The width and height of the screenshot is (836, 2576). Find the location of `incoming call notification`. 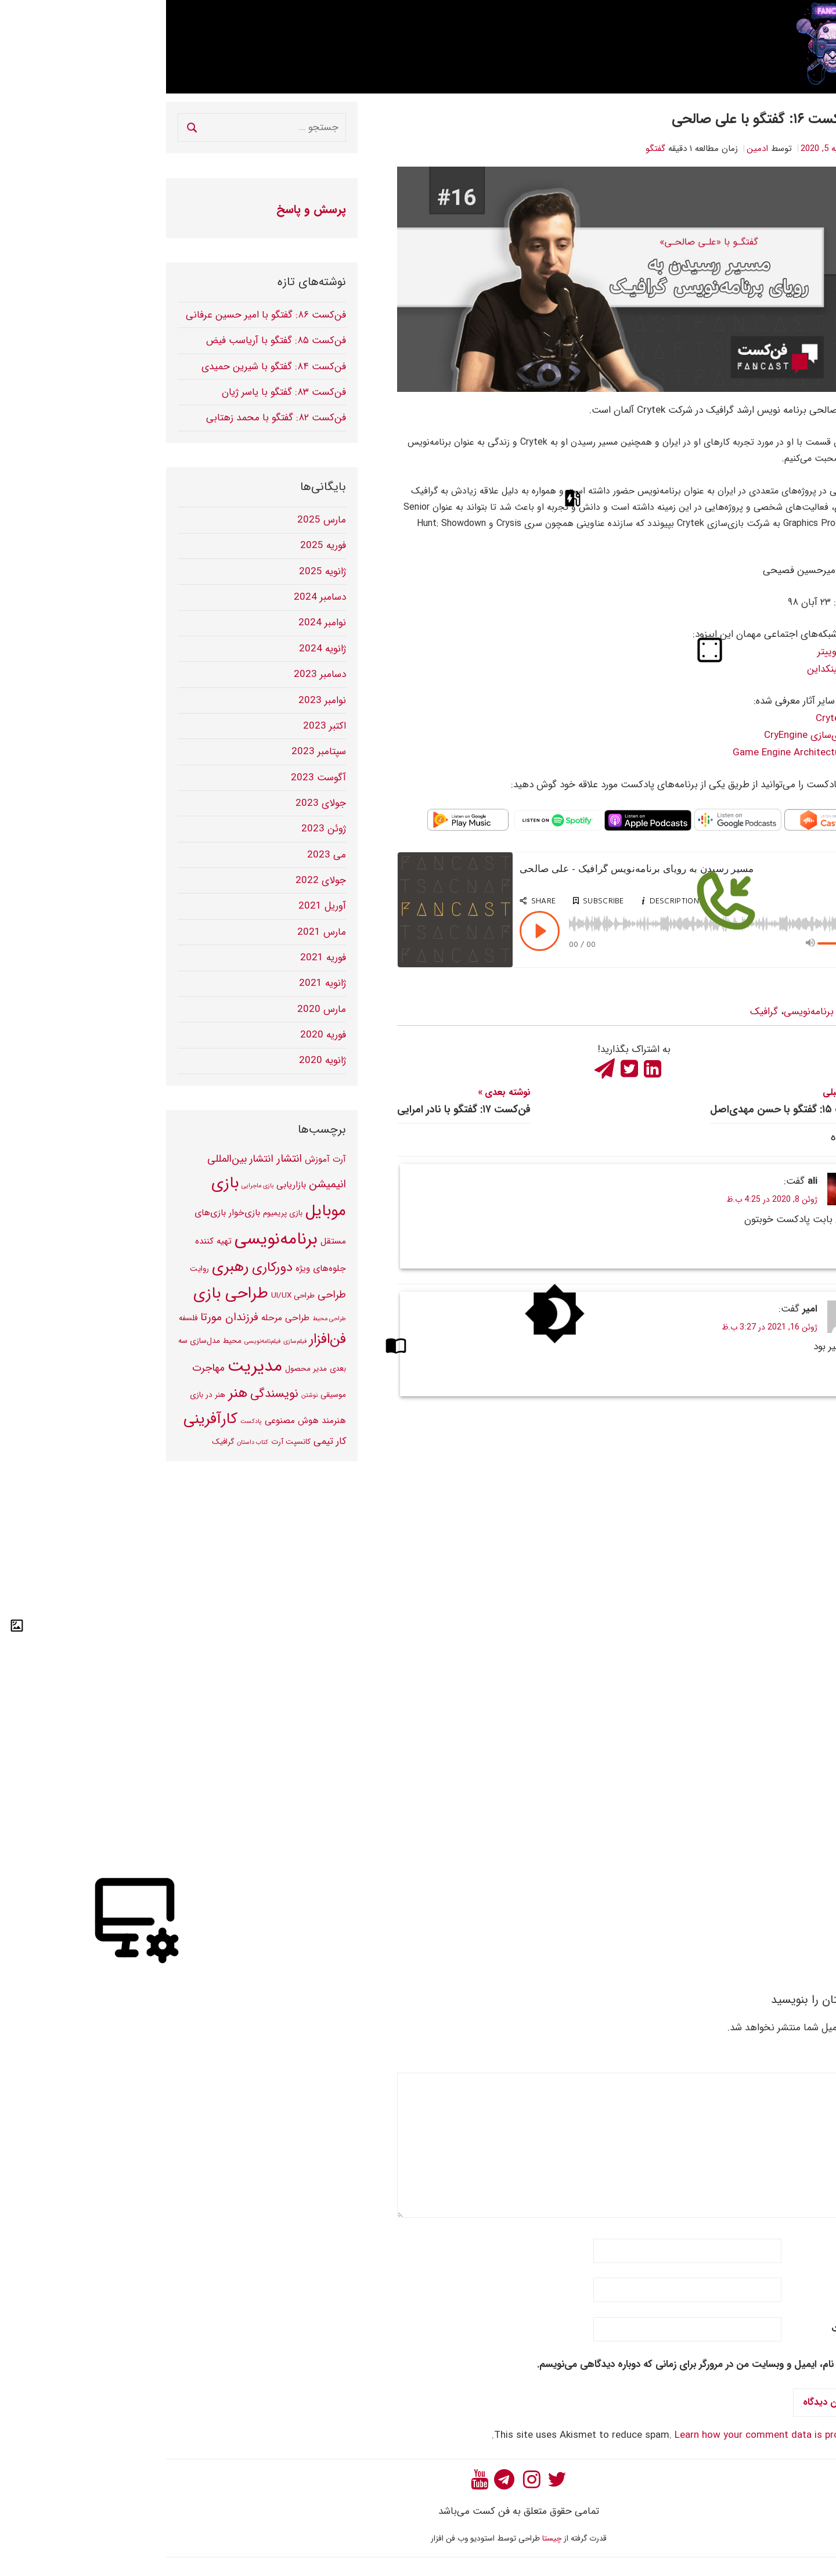

incoming call notification is located at coordinates (727, 899).